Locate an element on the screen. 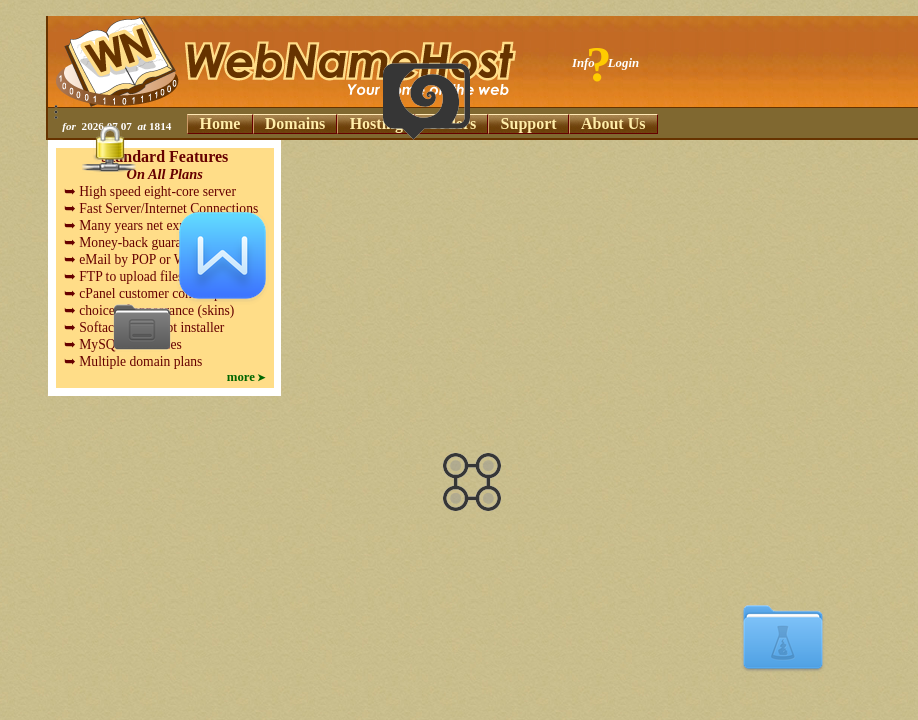  open fractal messaging app is located at coordinates (426, 101).